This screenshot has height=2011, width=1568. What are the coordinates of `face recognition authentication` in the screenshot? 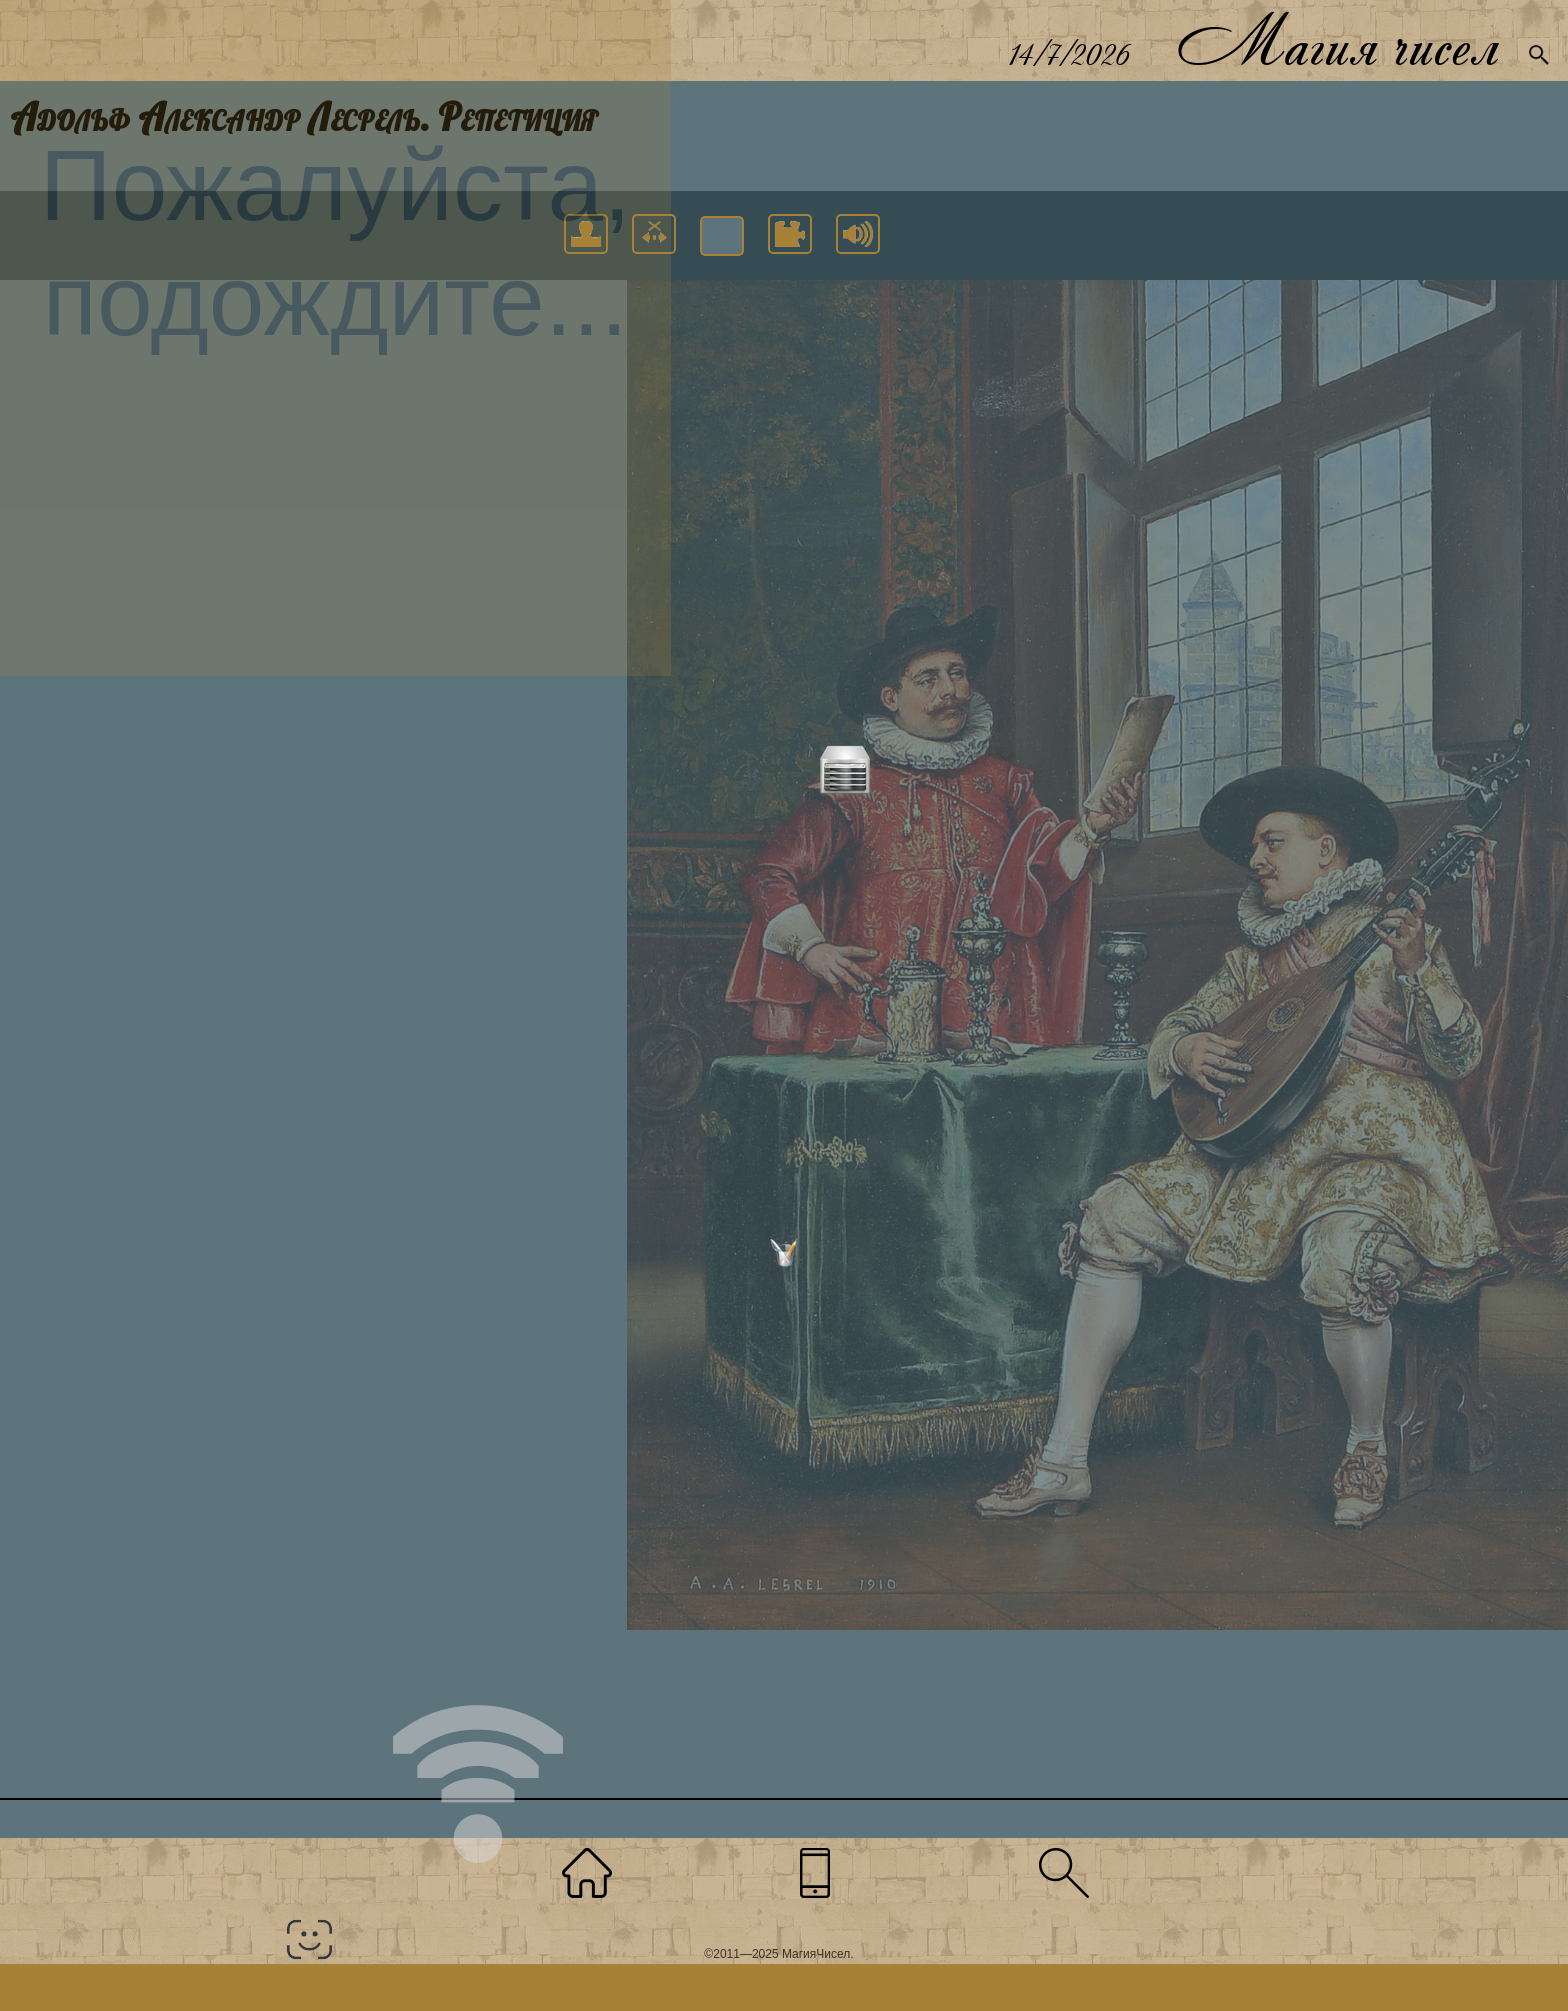 It's located at (309, 1939).